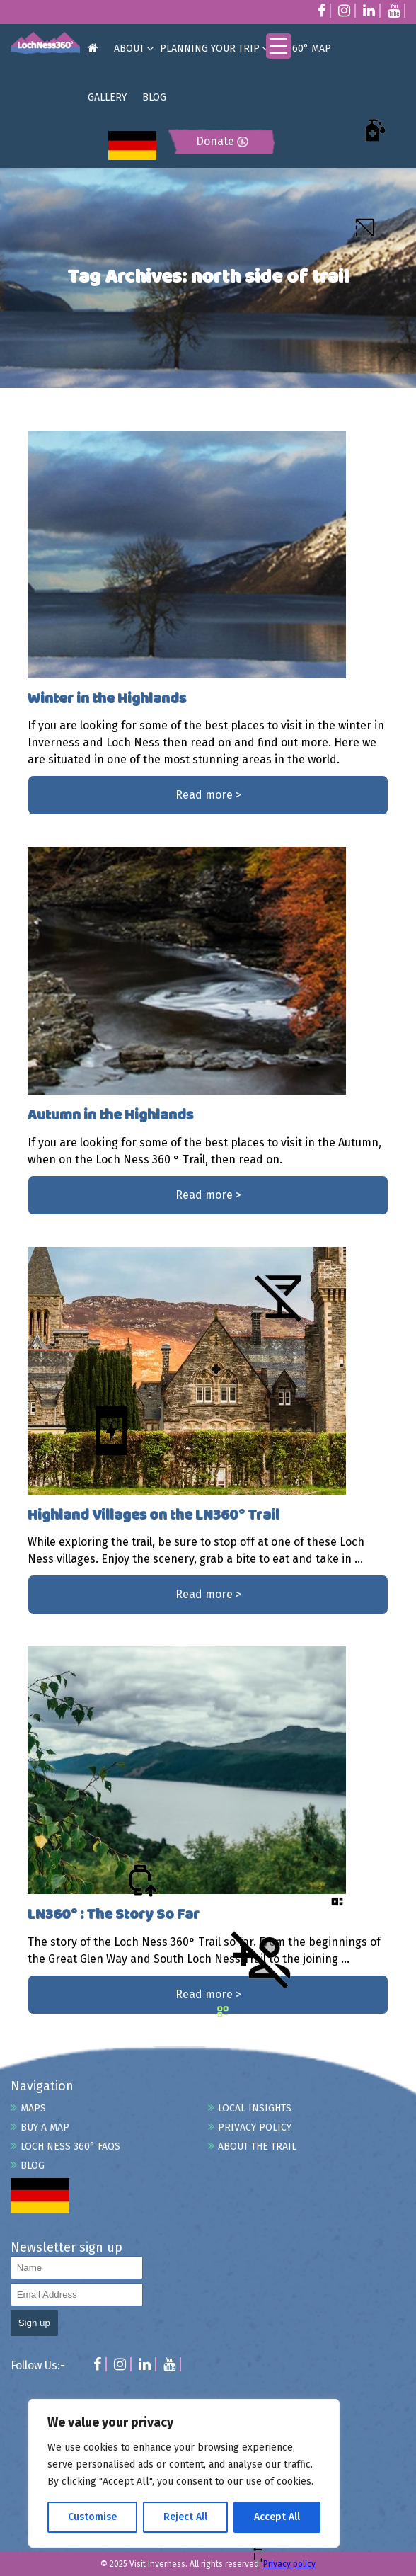  I want to click on invert current selection, so click(364, 227).